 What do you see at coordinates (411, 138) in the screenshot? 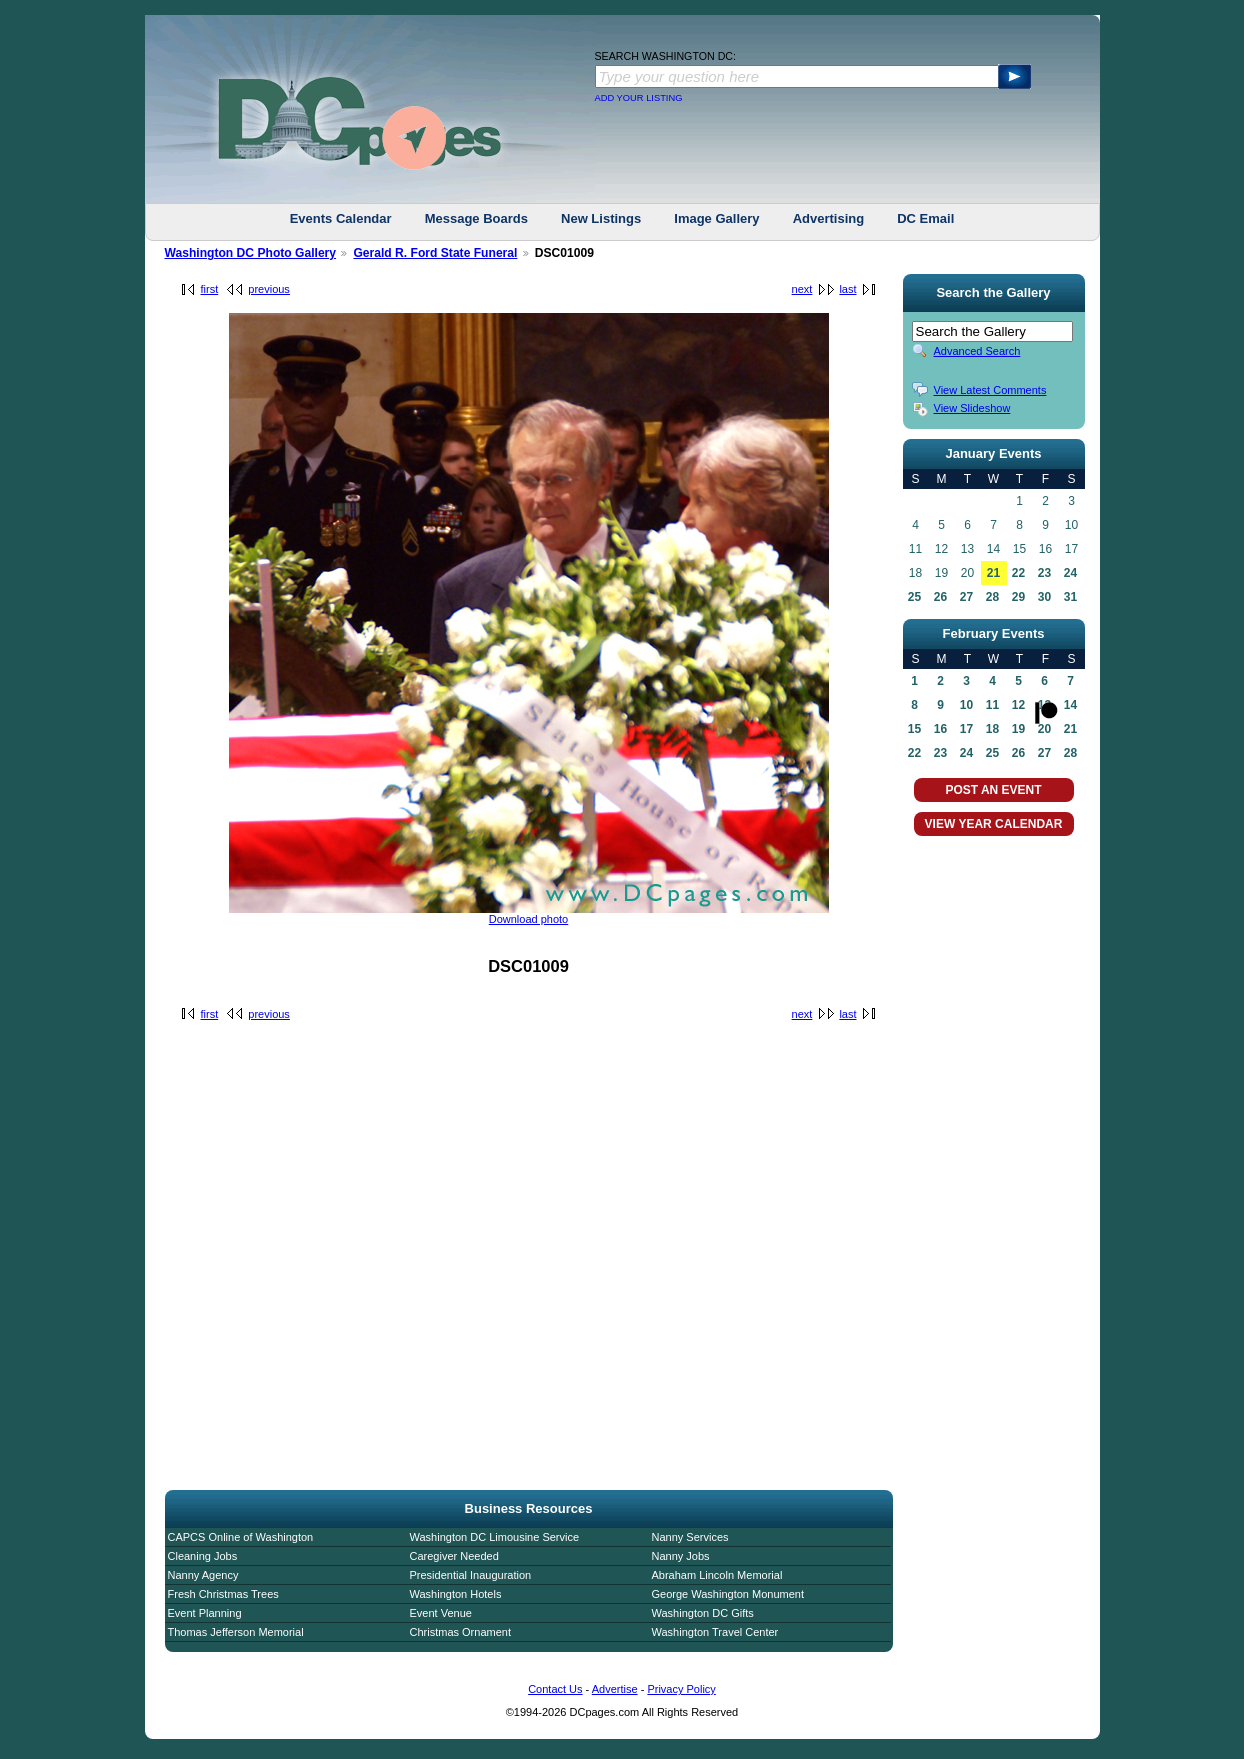
I see `open discover or explore feature` at bounding box center [411, 138].